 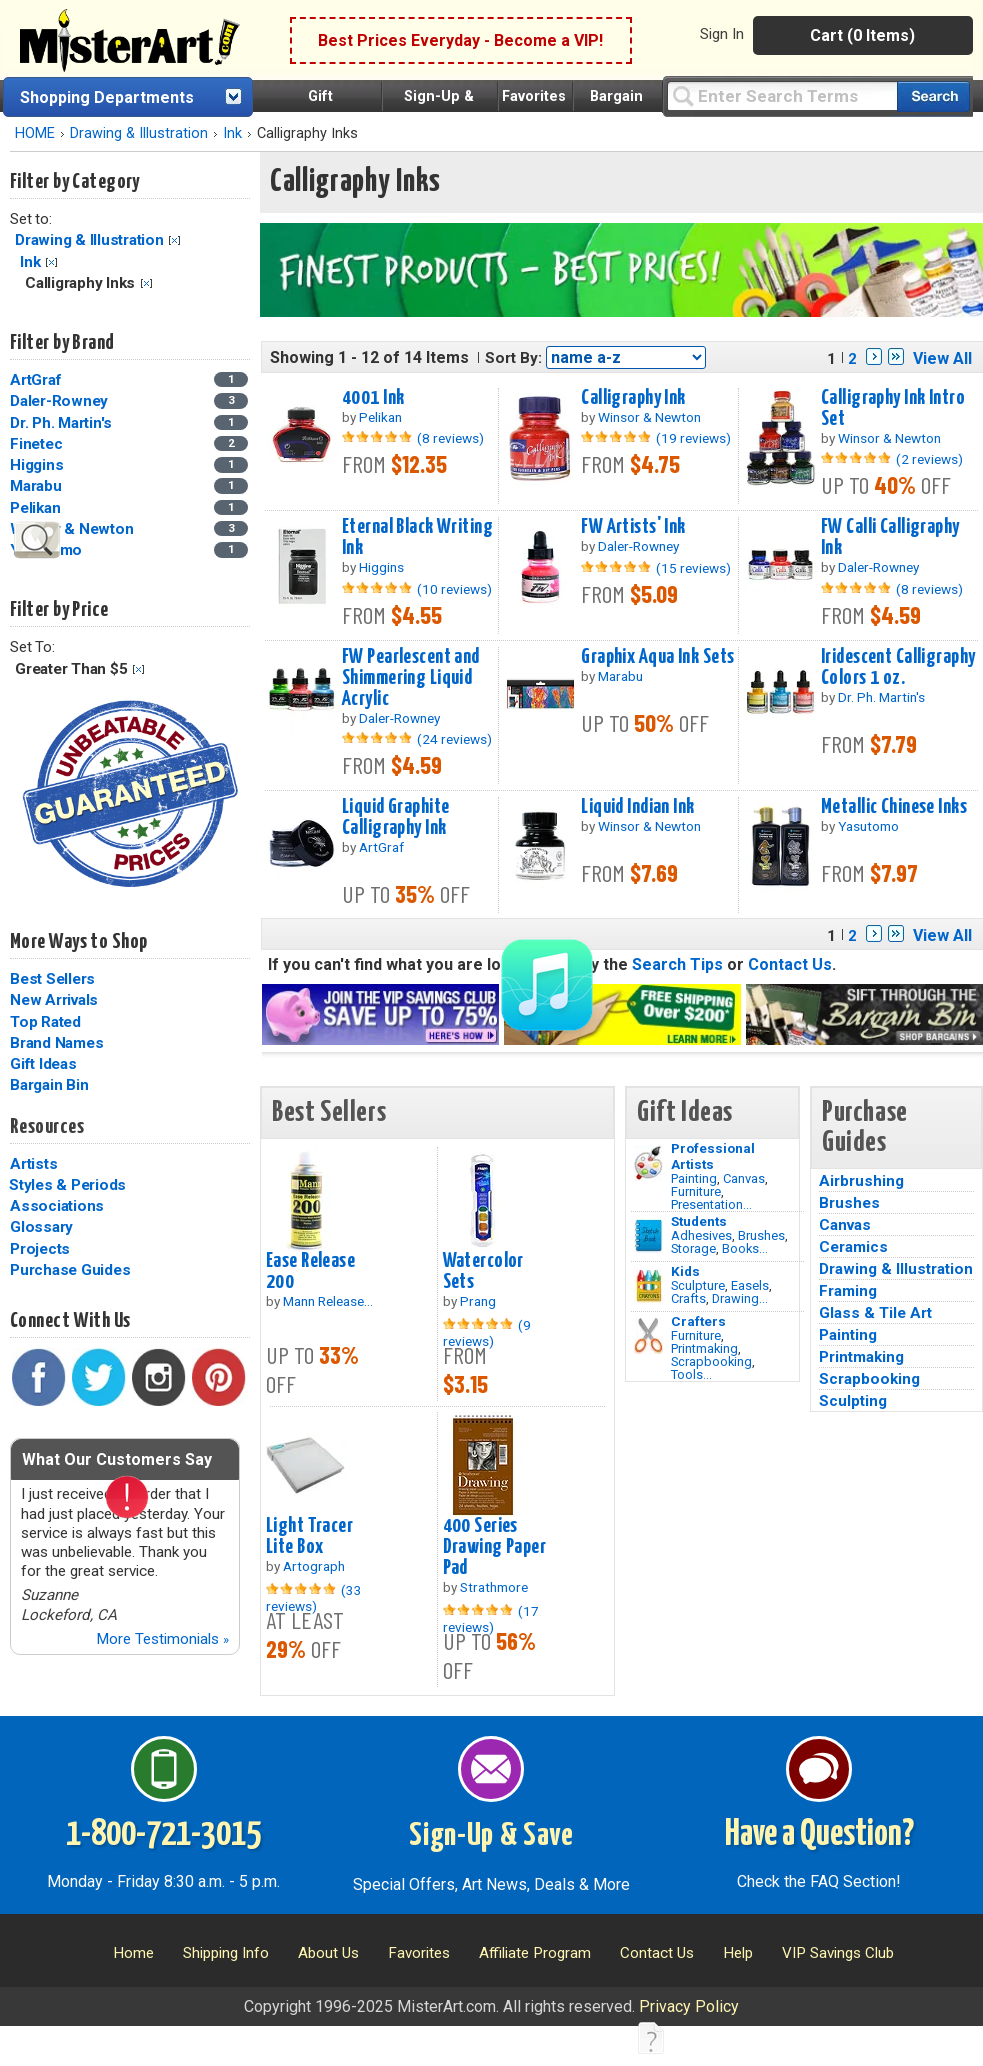 I want to click on unknown or unrecognized file type, so click(x=651, y=2038).